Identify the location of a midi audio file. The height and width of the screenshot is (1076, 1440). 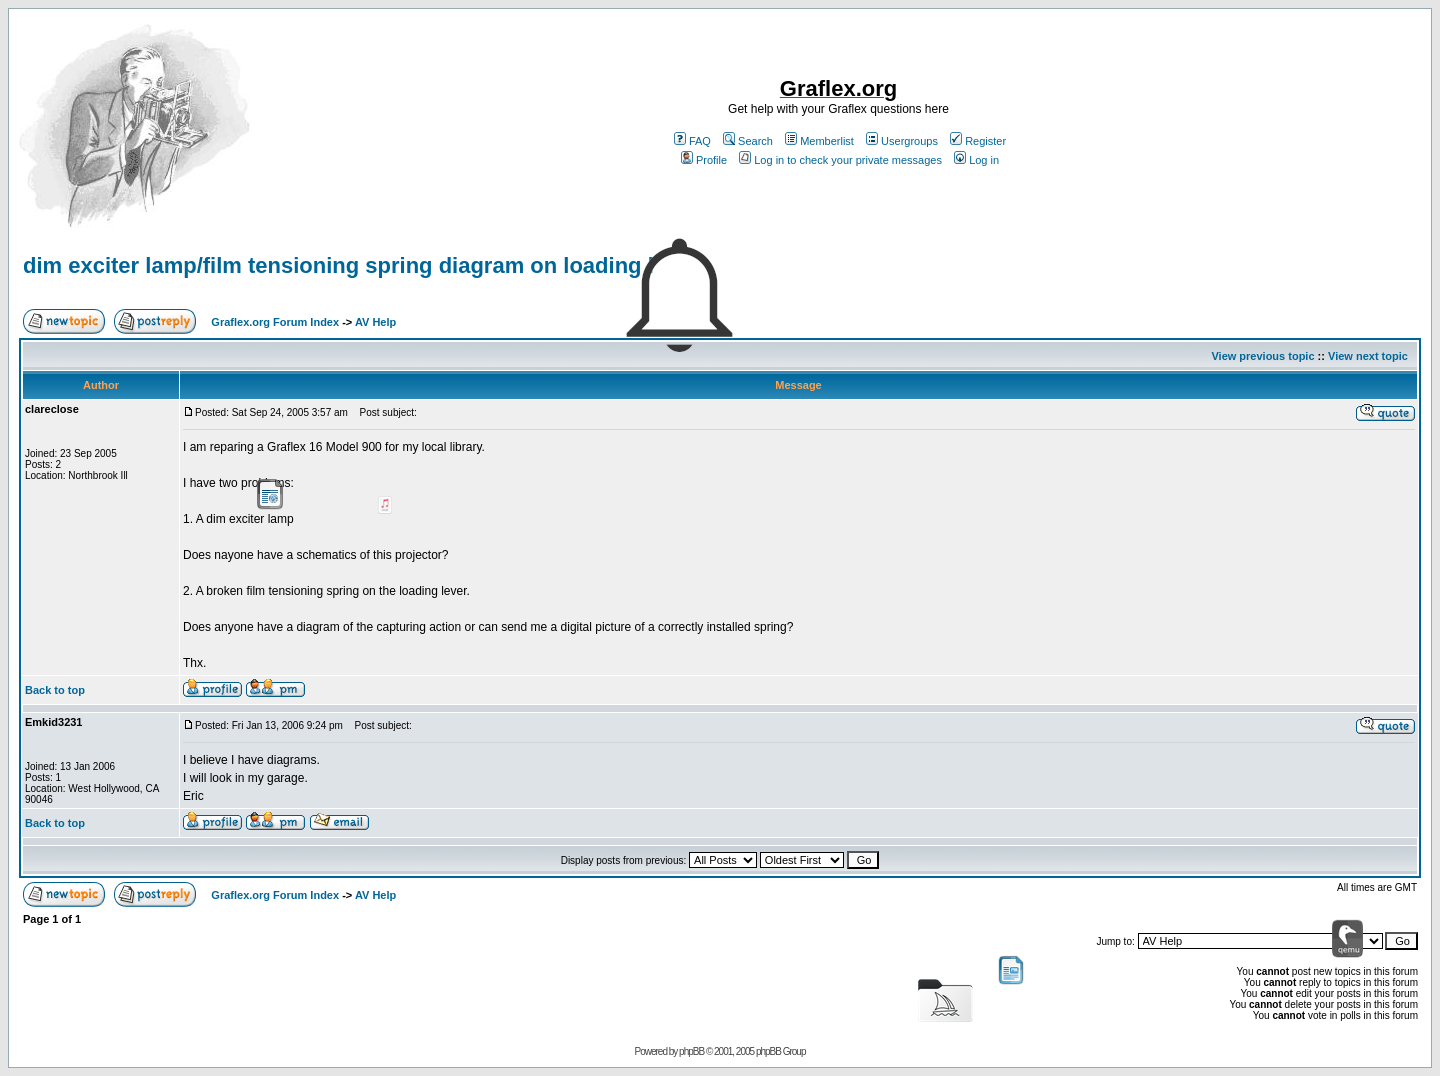
(385, 505).